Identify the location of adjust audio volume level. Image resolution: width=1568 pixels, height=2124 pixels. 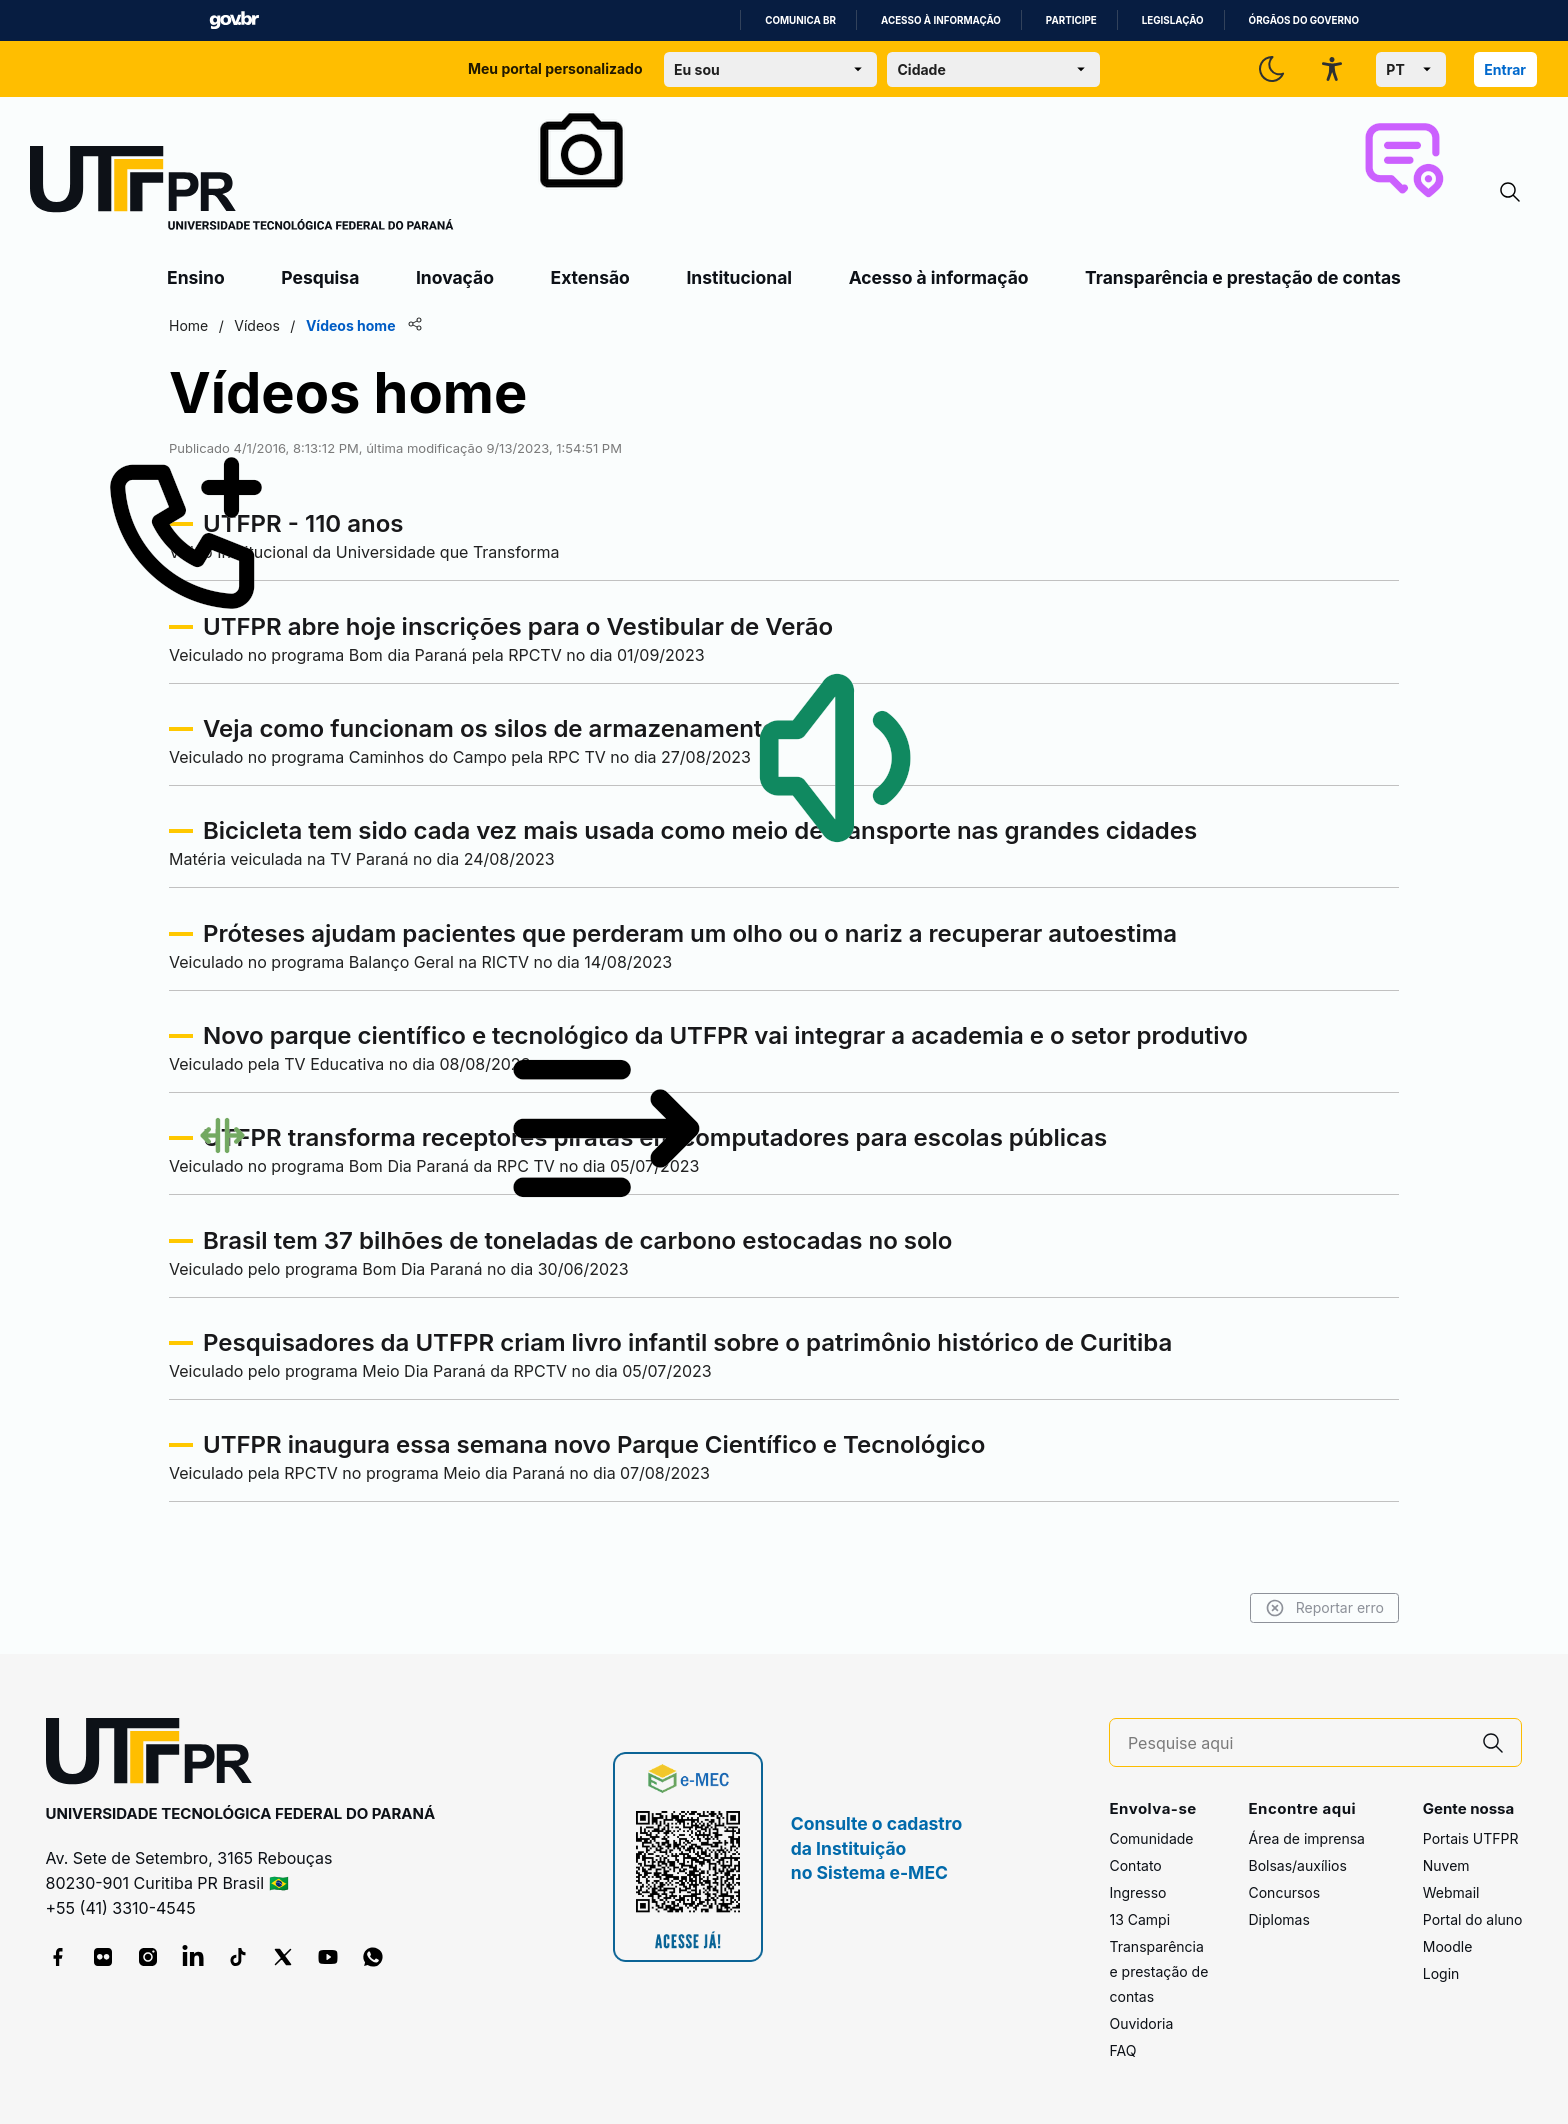
(854, 758).